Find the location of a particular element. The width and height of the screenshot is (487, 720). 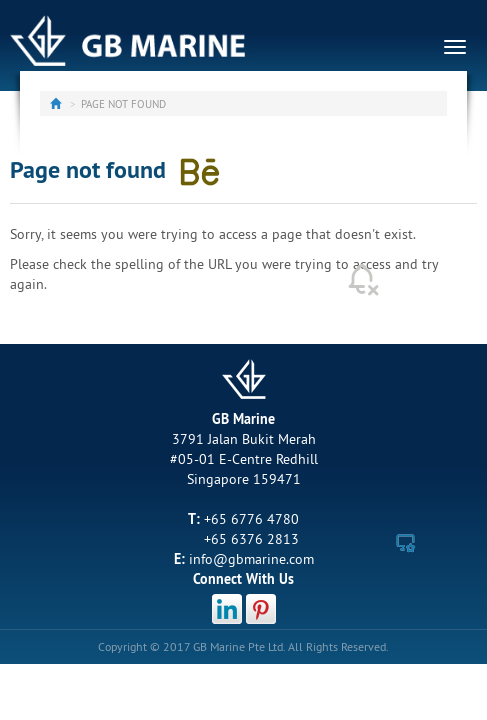

mute or disable notifications is located at coordinates (362, 279).